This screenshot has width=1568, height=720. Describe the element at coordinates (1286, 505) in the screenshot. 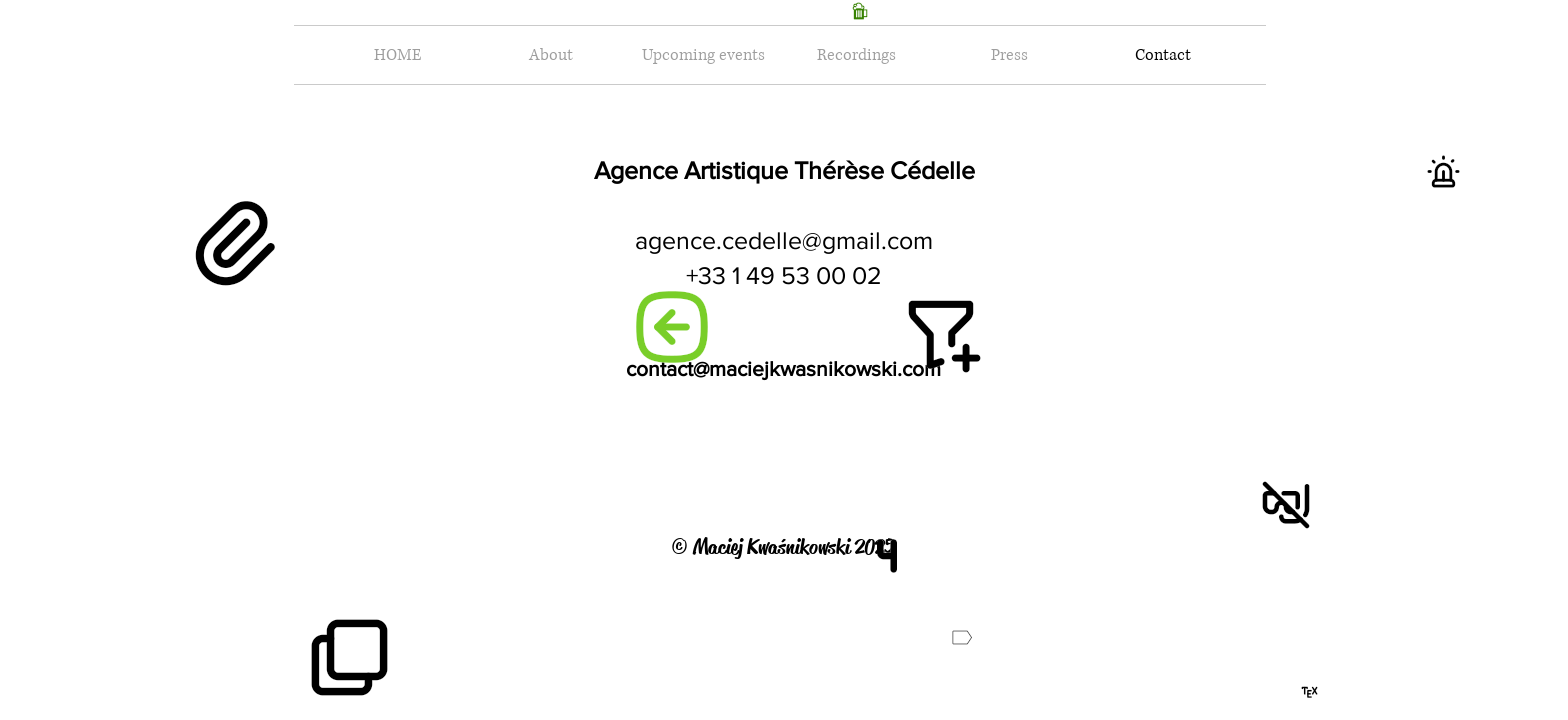

I see `disable scuba or diving mode` at that location.